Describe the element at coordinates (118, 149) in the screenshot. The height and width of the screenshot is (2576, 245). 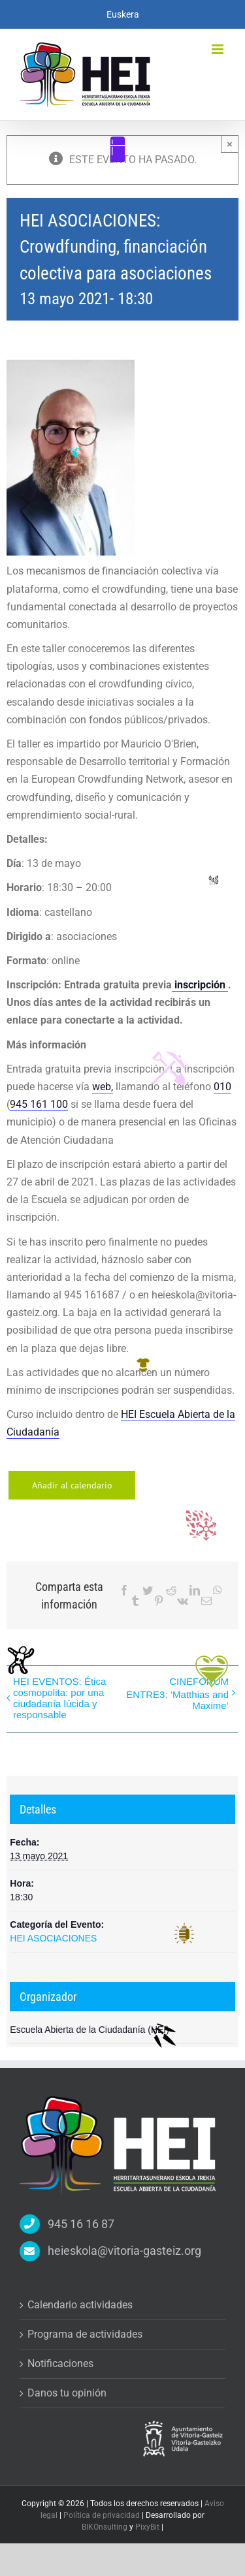
I see `access kitchen or food storage settings` at that location.